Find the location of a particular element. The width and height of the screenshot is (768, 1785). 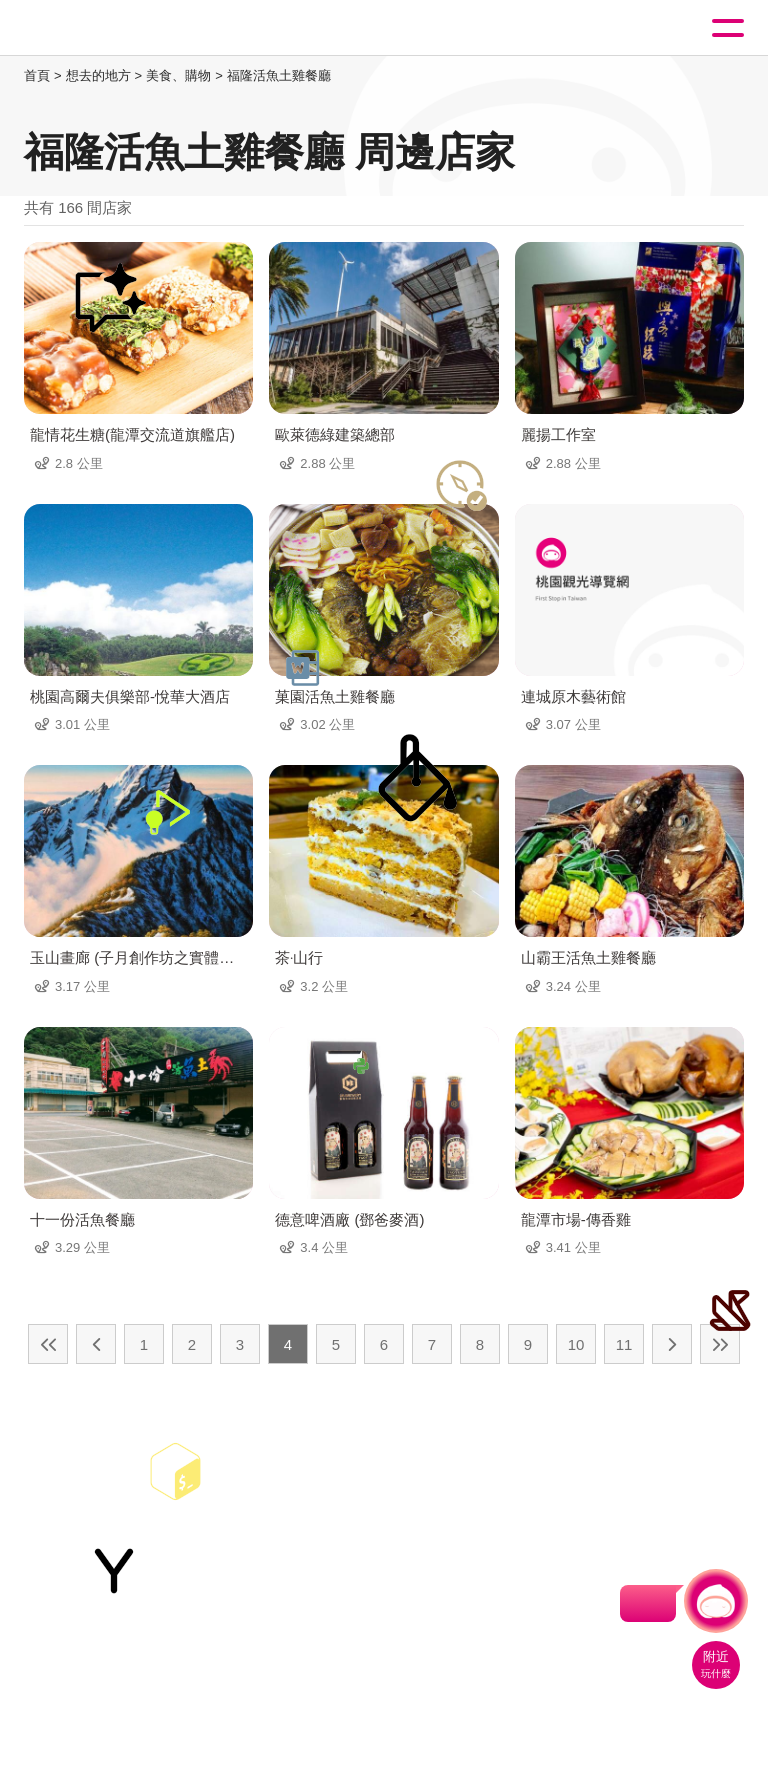

change theme or color settings is located at coordinates (416, 778).